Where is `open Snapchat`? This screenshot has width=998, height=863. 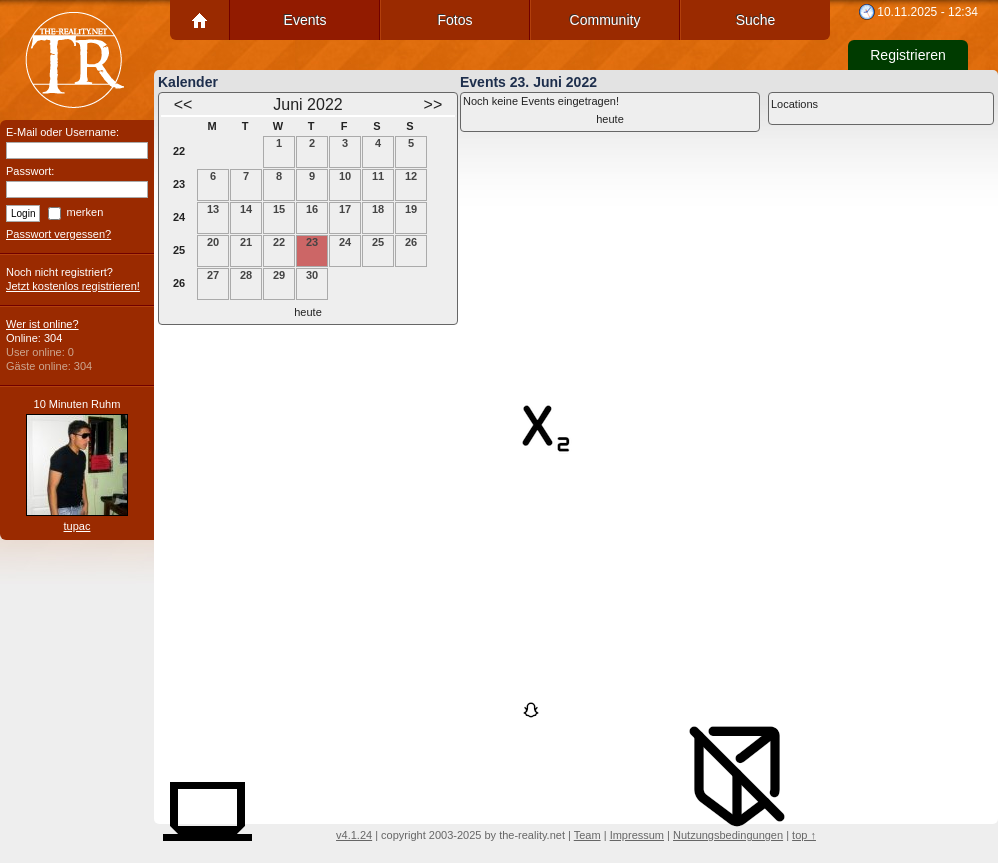 open Snapchat is located at coordinates (531, 710).